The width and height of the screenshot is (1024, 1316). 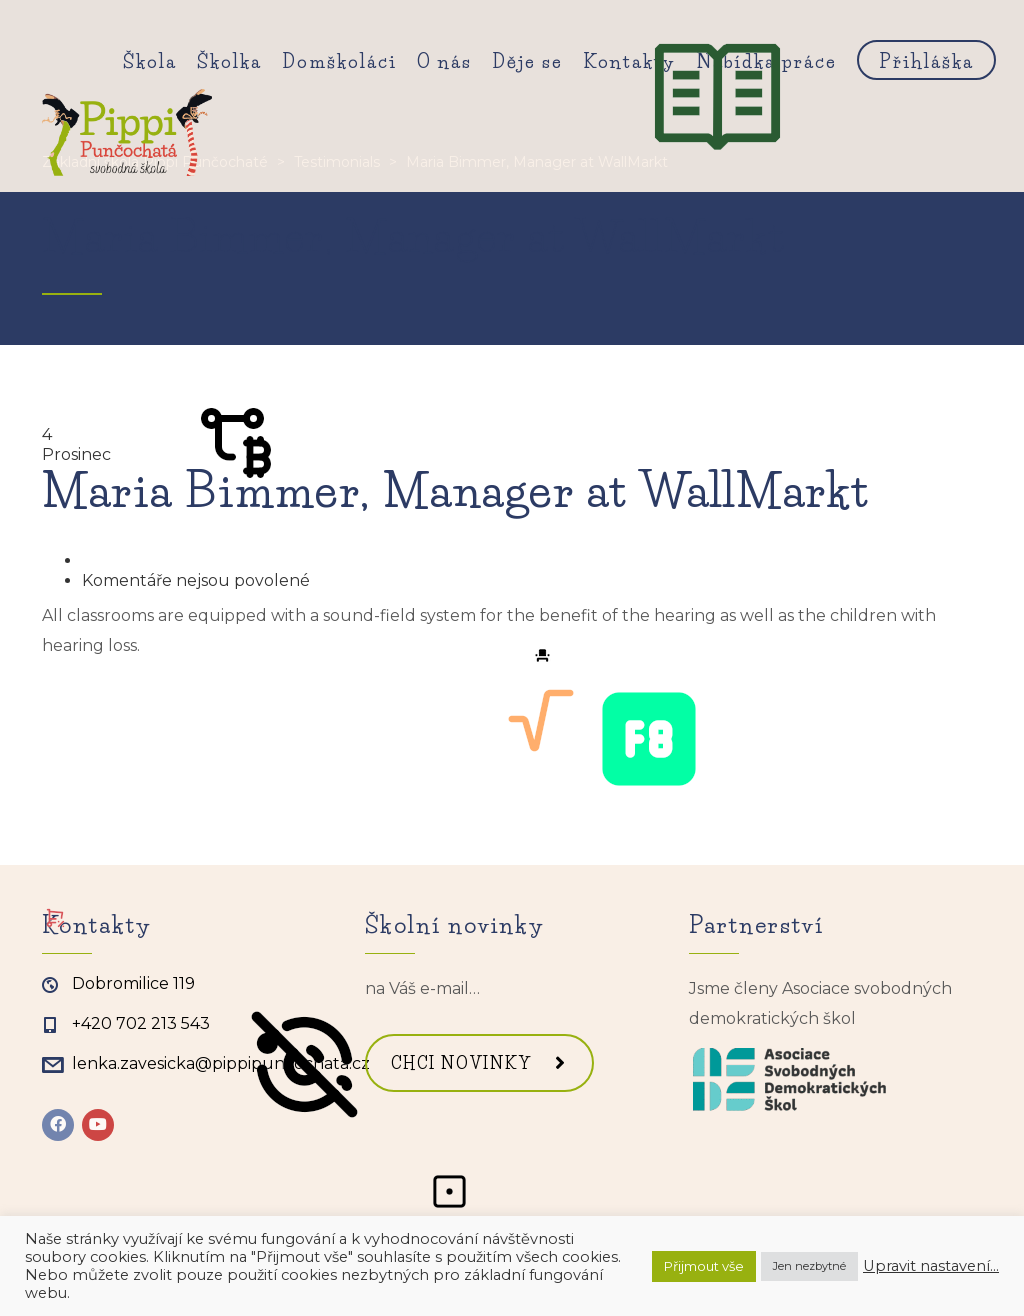 What do you see at coordinates (717, 97) in the screenshot?
I see `open documentation or help guide` at bounding box center [717, 97].